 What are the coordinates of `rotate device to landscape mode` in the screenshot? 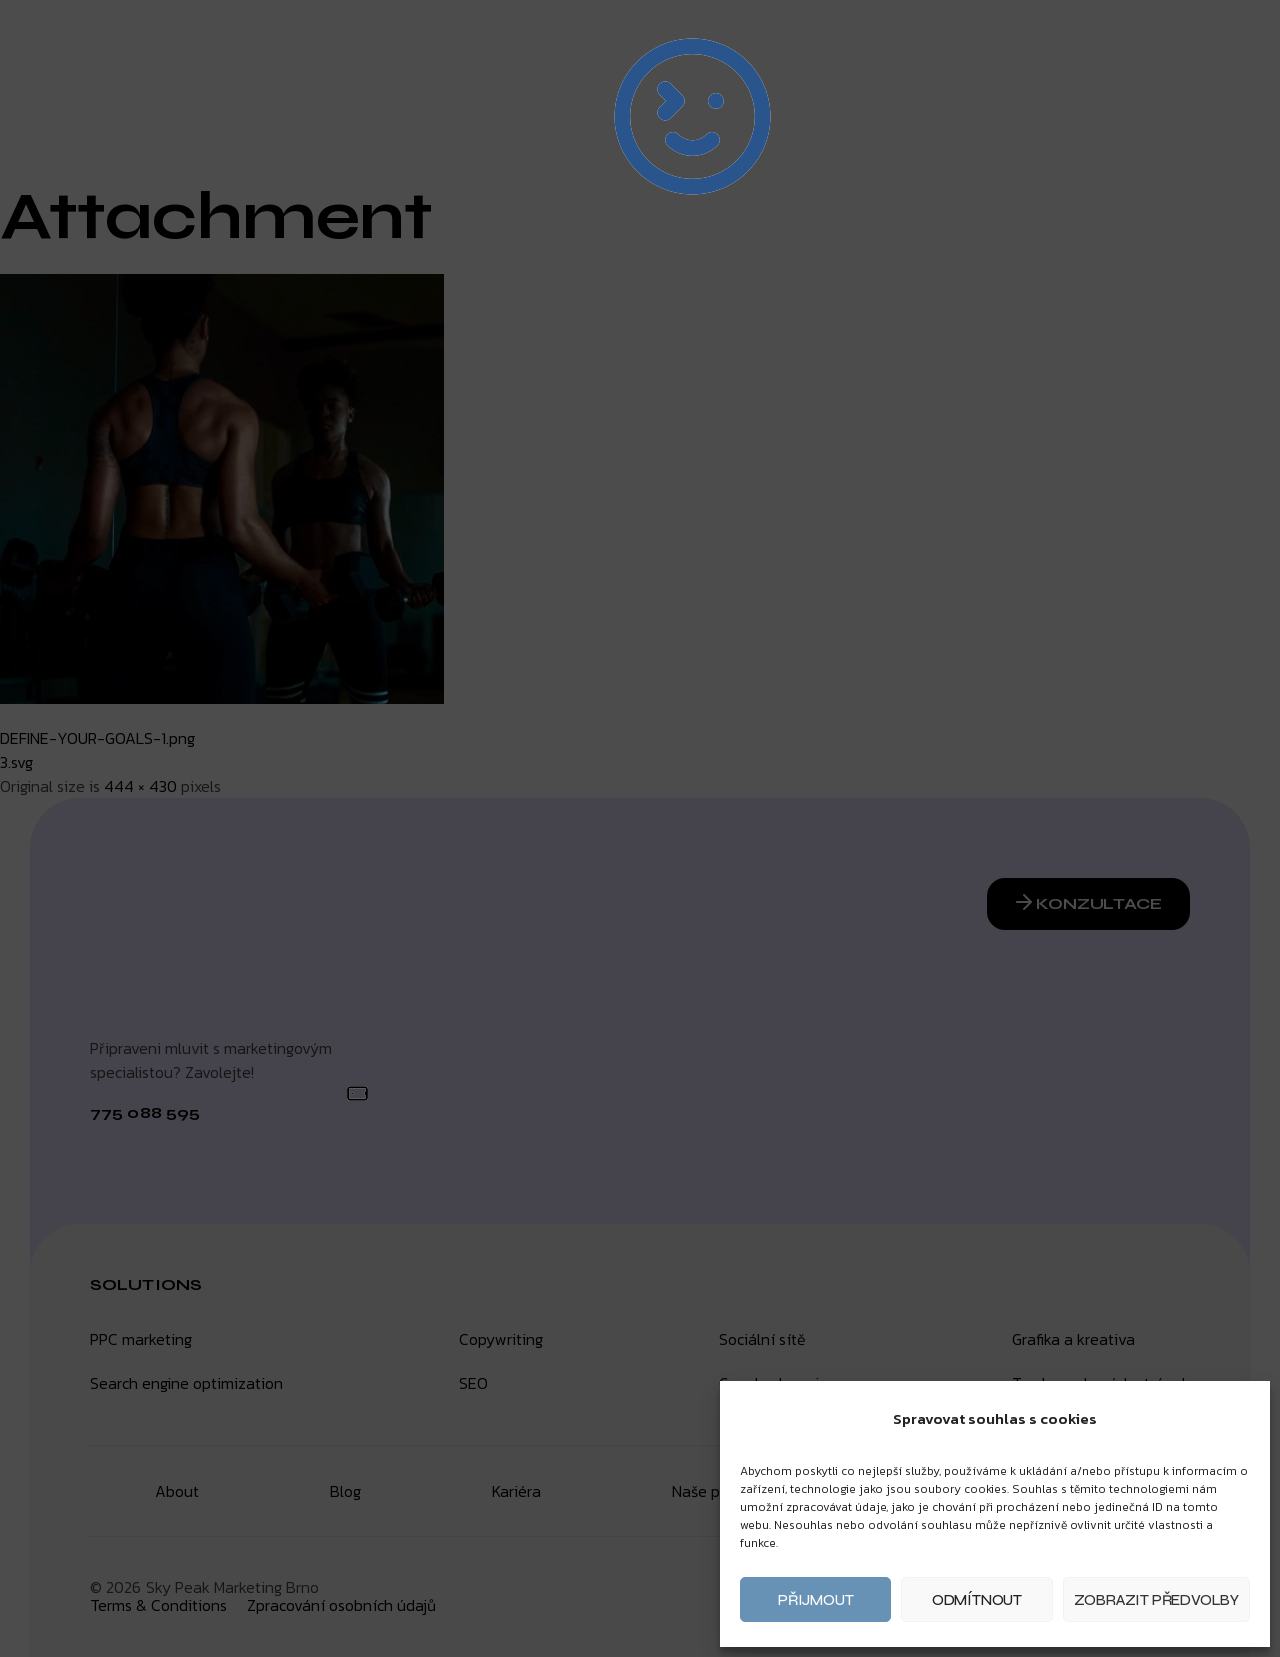 It's located at (357, 1093).